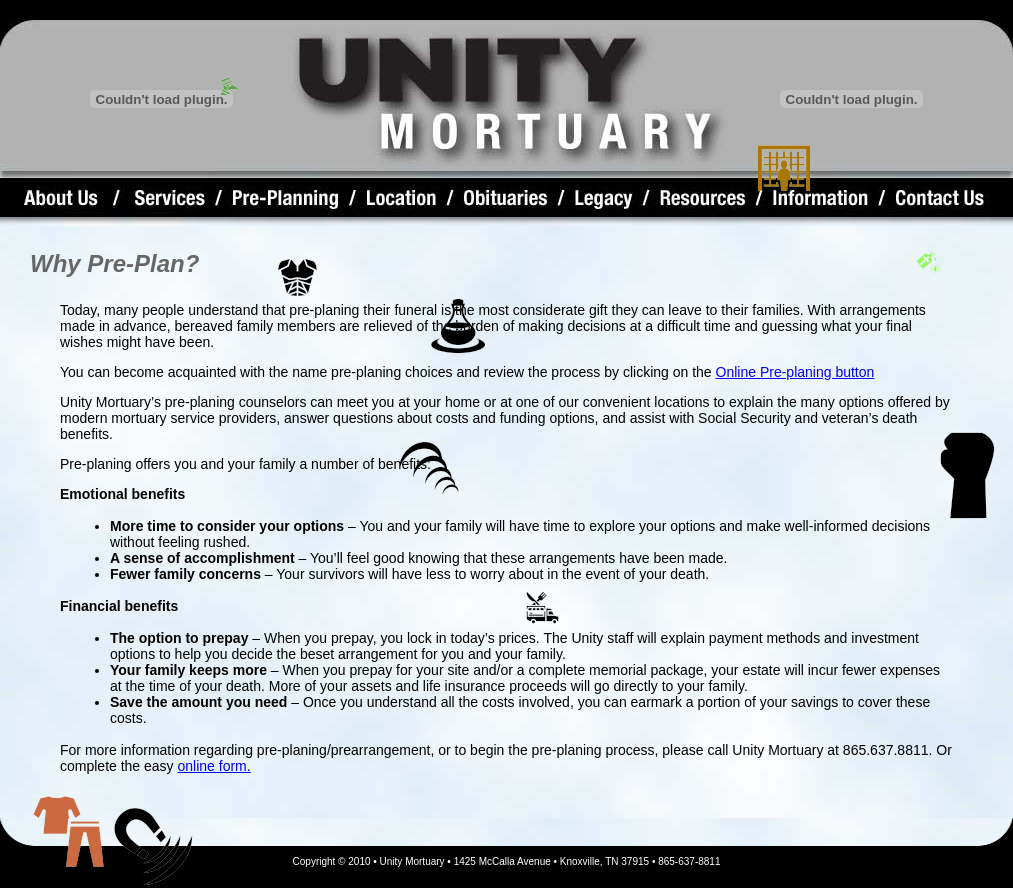 The width and height of the screenshot is (1013, 888). What do you see at coordinates (967, 475) in the screenshot?
I see `indicates rebellion or protest theme` at bounding box center [967, 475].